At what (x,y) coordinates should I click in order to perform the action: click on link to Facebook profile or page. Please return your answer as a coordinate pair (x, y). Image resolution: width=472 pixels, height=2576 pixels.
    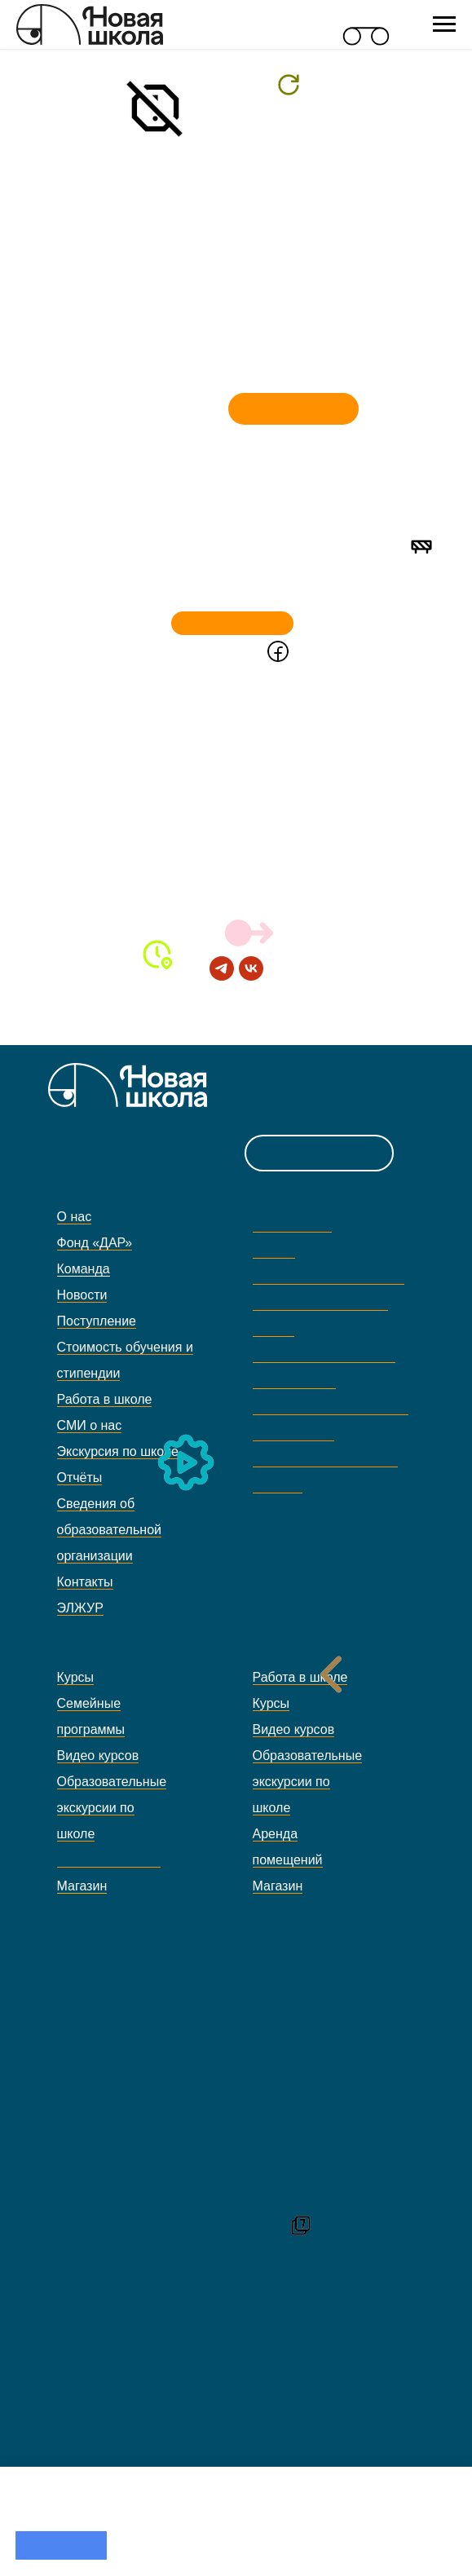
    Looking at the image, I should click on (278, 651).